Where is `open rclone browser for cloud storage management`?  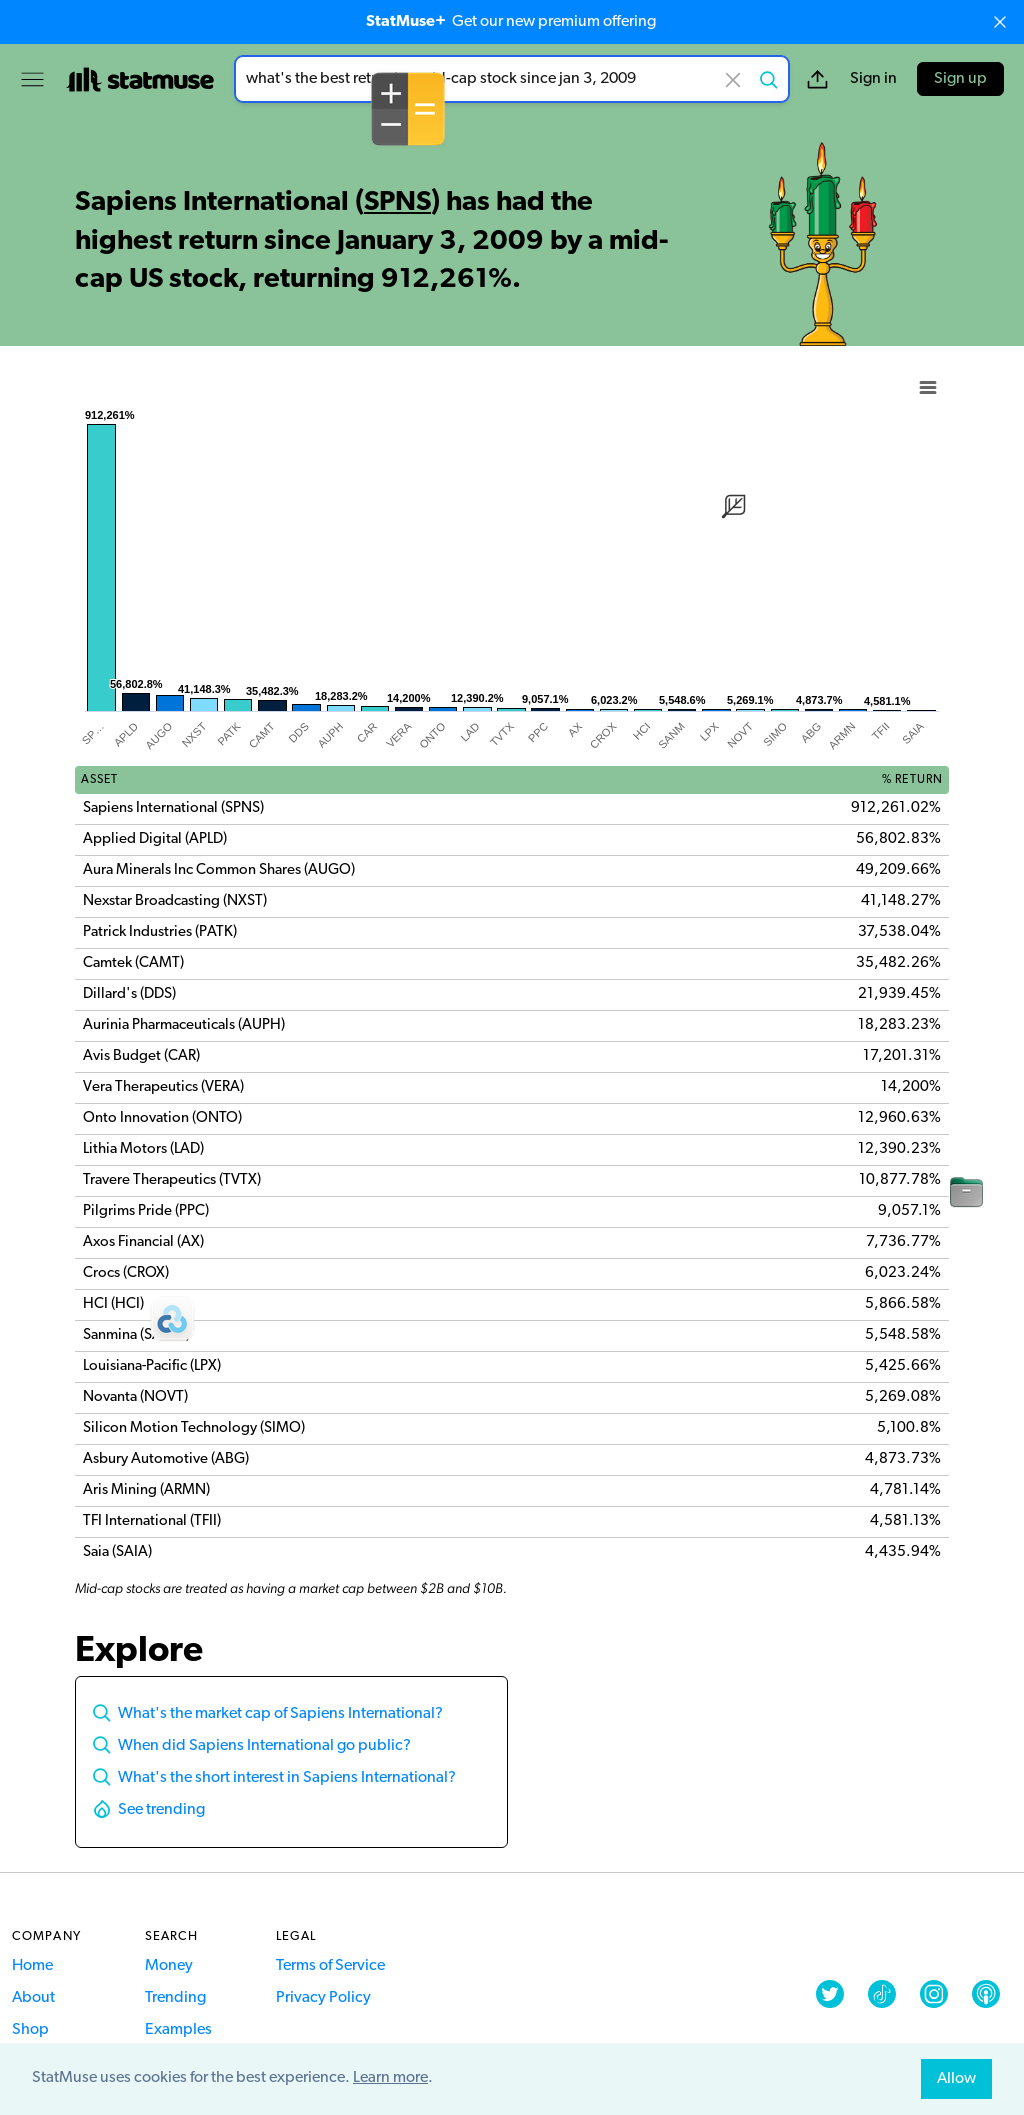
open rclone browser for cloud storage management is located at coordinates (172, 1318).